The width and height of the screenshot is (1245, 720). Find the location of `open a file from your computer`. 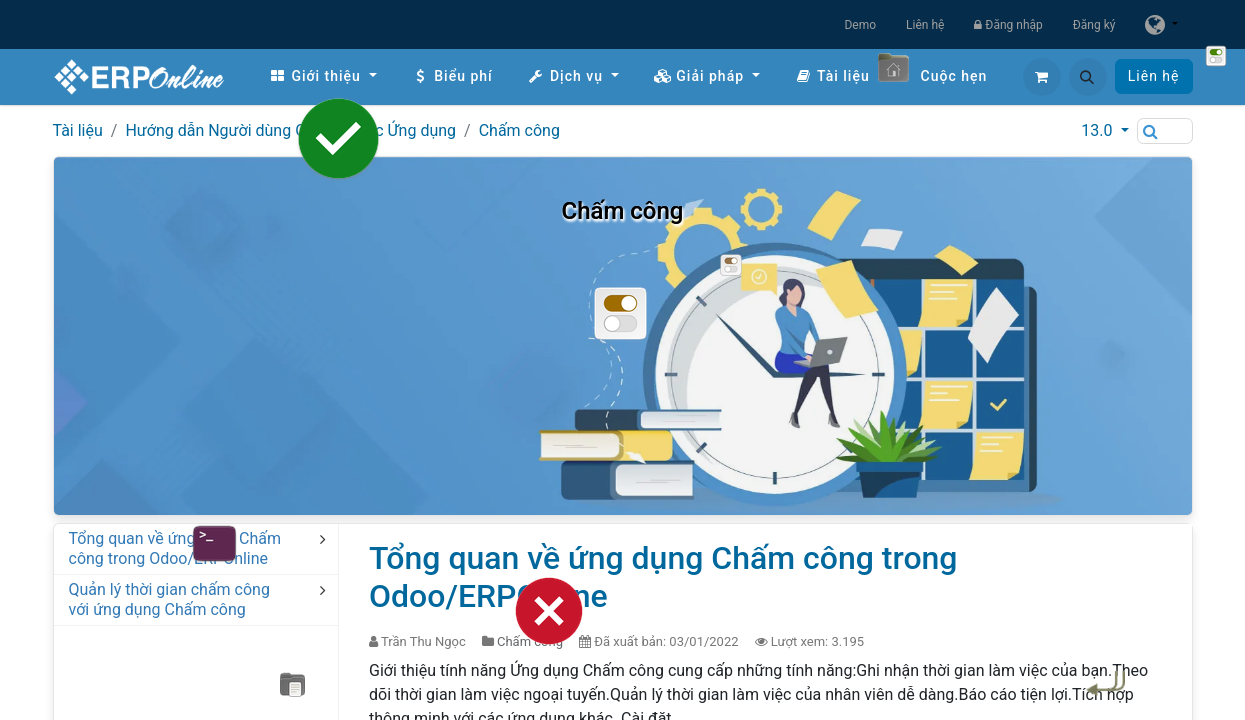

open a file from your computer is located at coordinates (292, 684).